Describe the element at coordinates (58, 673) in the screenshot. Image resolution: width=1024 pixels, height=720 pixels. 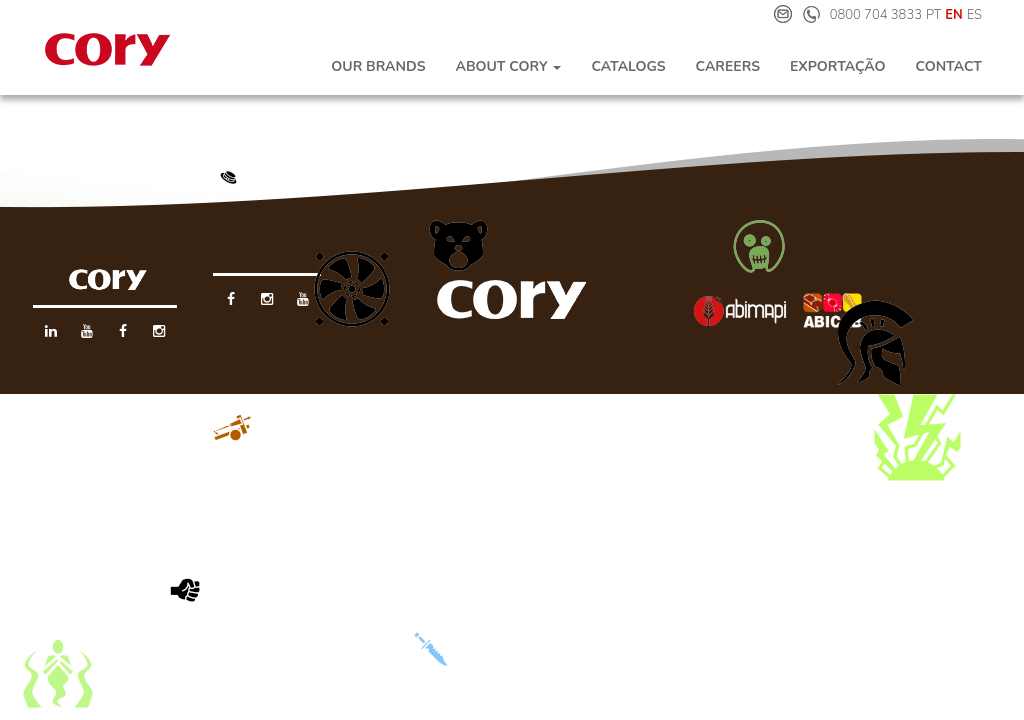
I see `view character soul or spirit stats` at that location.